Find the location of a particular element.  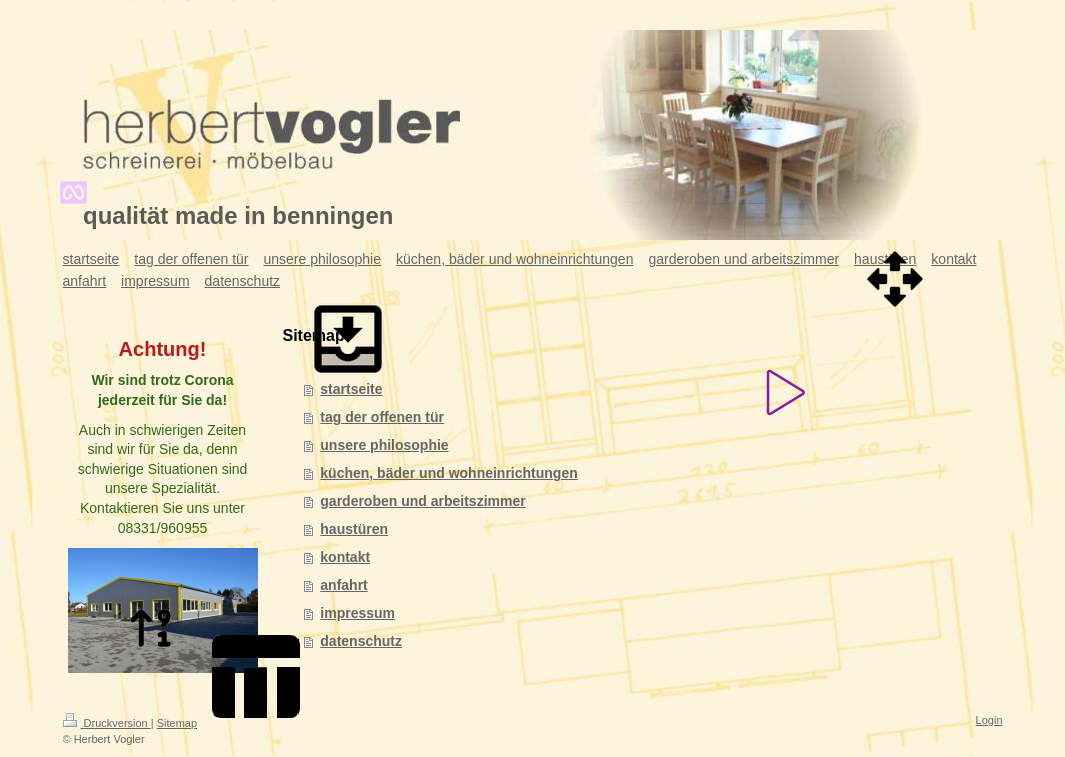

move or reposition an element is located at coordinates (895, 279).